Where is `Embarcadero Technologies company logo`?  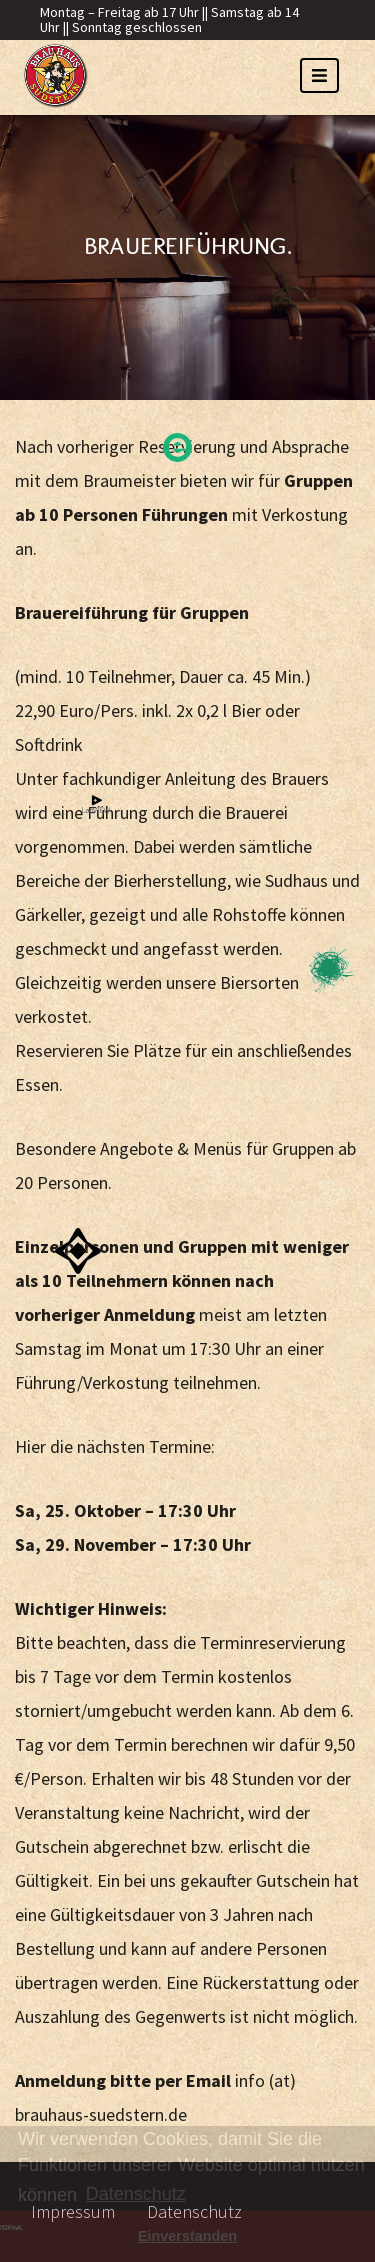
Embarcadero Technologies company logo is located at coordinates (177, 447).